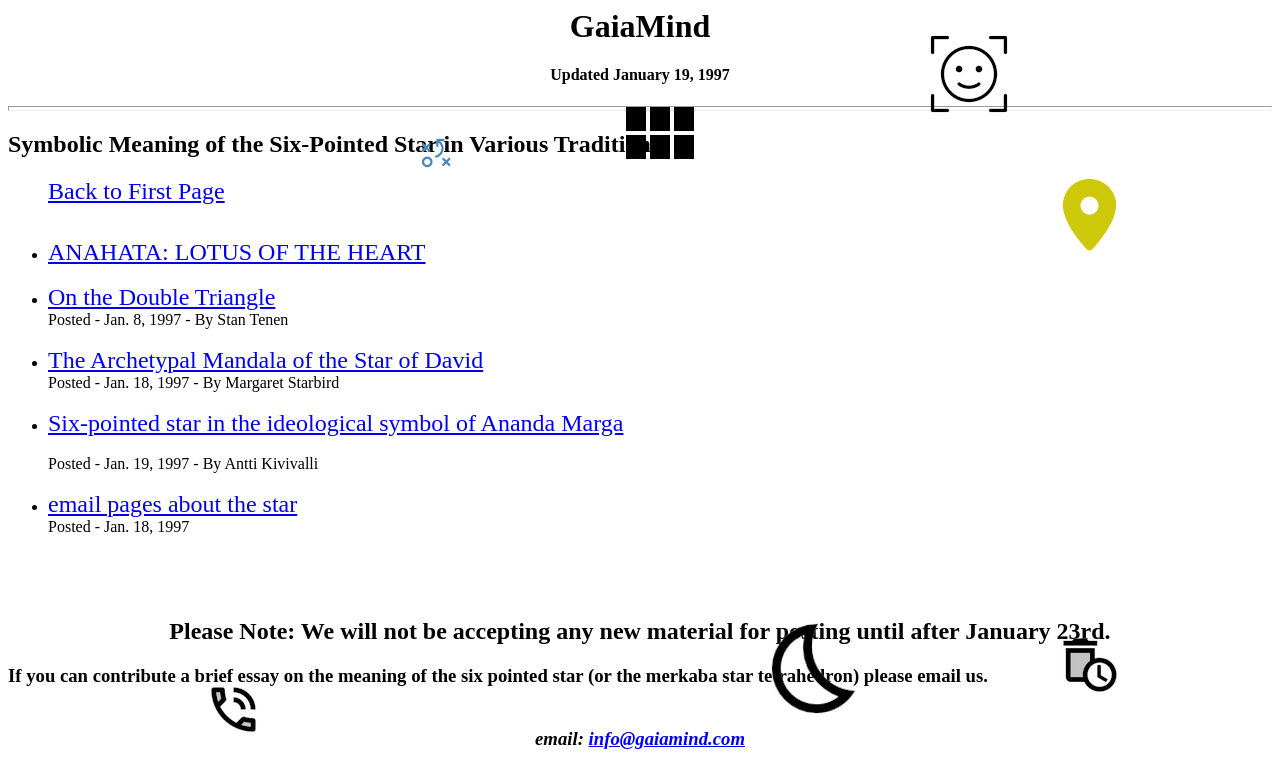 This screenshot has width=1280, height=768. What do you see at coordinates (1090, 665) in the screenshot?
I see `enable auto-delete for temporary files` at bounding box center [1090, 665].